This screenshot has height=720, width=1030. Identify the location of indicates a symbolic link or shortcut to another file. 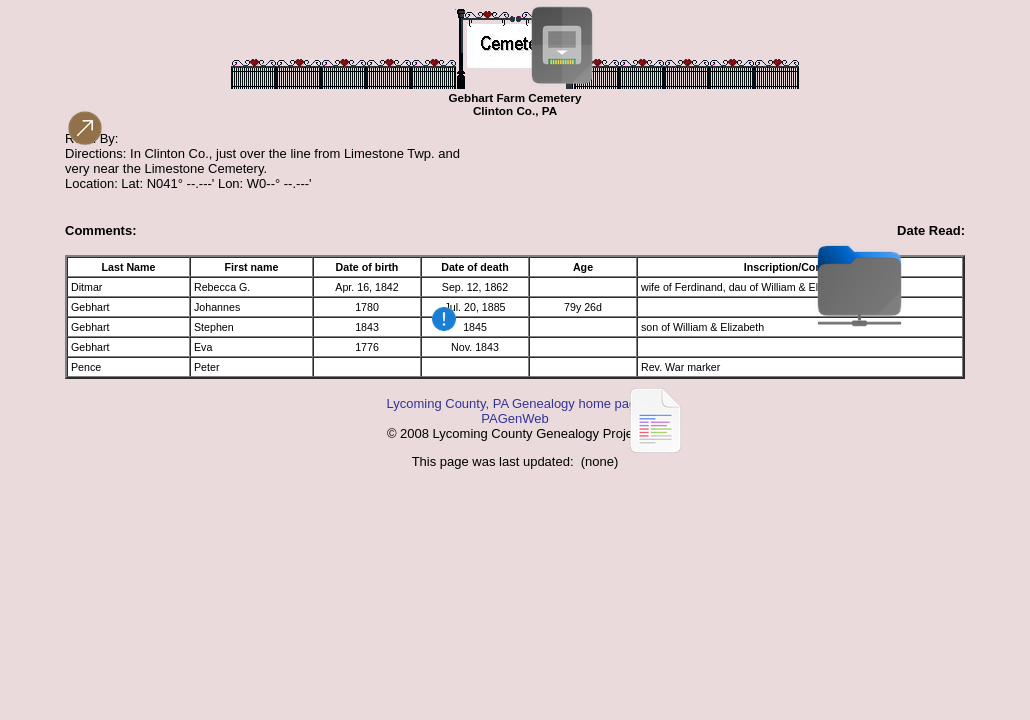
(85, 128).